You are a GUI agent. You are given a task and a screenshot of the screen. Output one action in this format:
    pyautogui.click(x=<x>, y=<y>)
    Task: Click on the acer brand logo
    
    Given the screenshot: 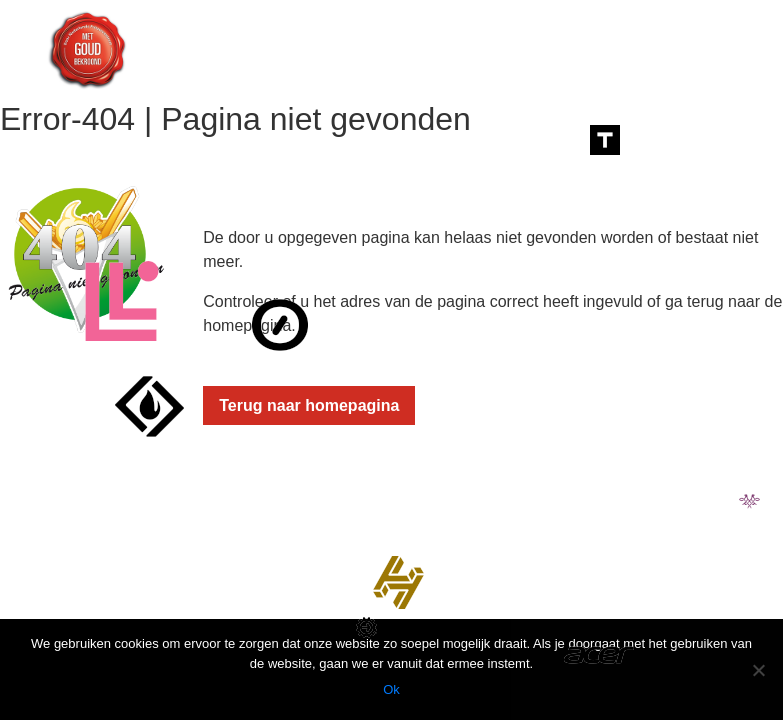 What is the action you would take?
    pyautogui.click(x=599, y=655)
    